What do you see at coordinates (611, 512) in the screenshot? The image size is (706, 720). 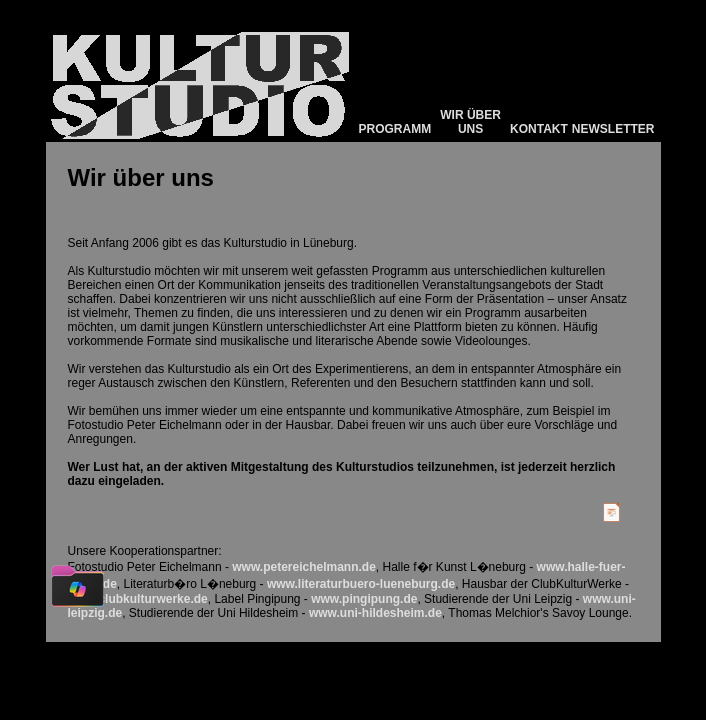 I see `open a libreoffice impress presentation file` at bounding box center [611, 512].